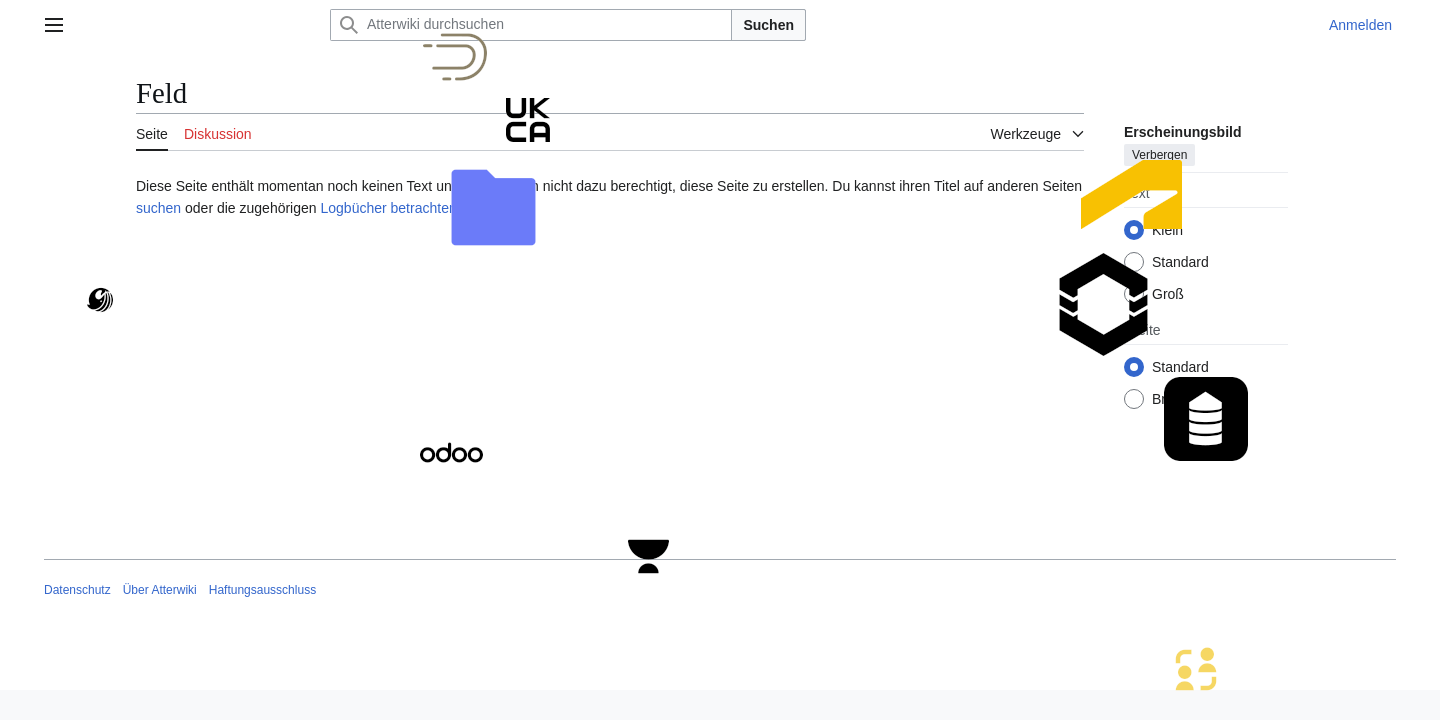 Image resolution: width=1440 pixels, height=720 pixels. What do you see at coordinates (1196, 670) in the screenshot?
I see `peer-to-peer transfer or payment` at bounding box center [1196, 670].